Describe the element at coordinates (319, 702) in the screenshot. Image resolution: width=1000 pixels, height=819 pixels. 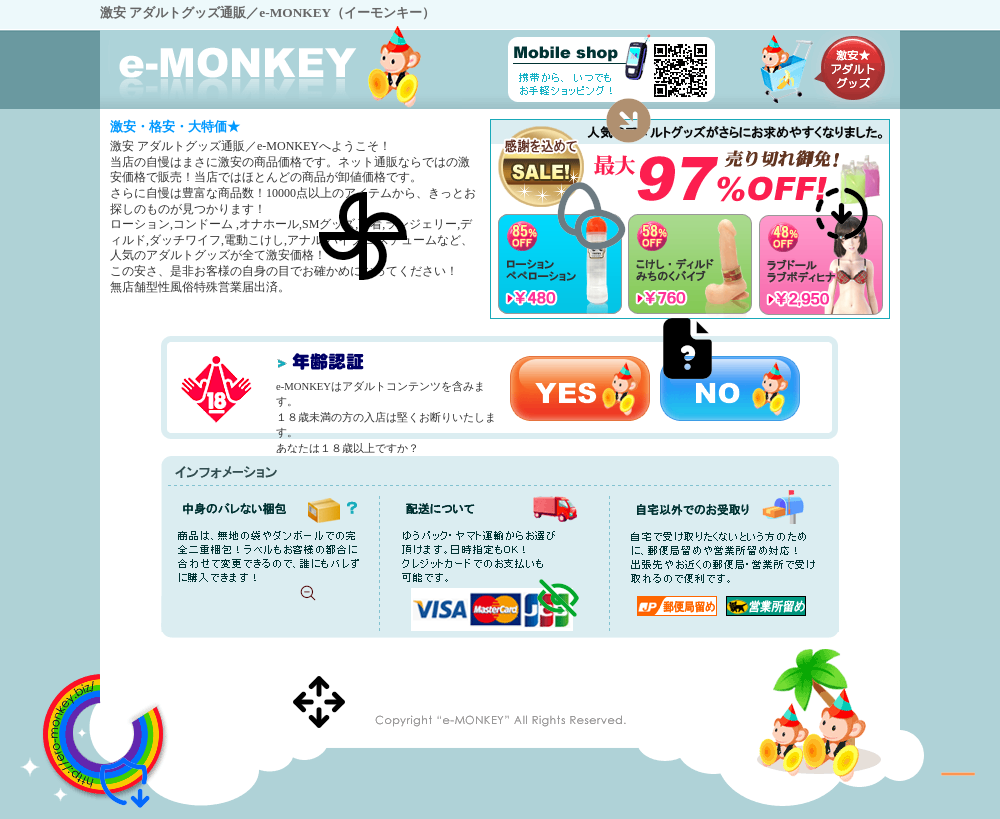
I see `move or reposition an element` at that location.